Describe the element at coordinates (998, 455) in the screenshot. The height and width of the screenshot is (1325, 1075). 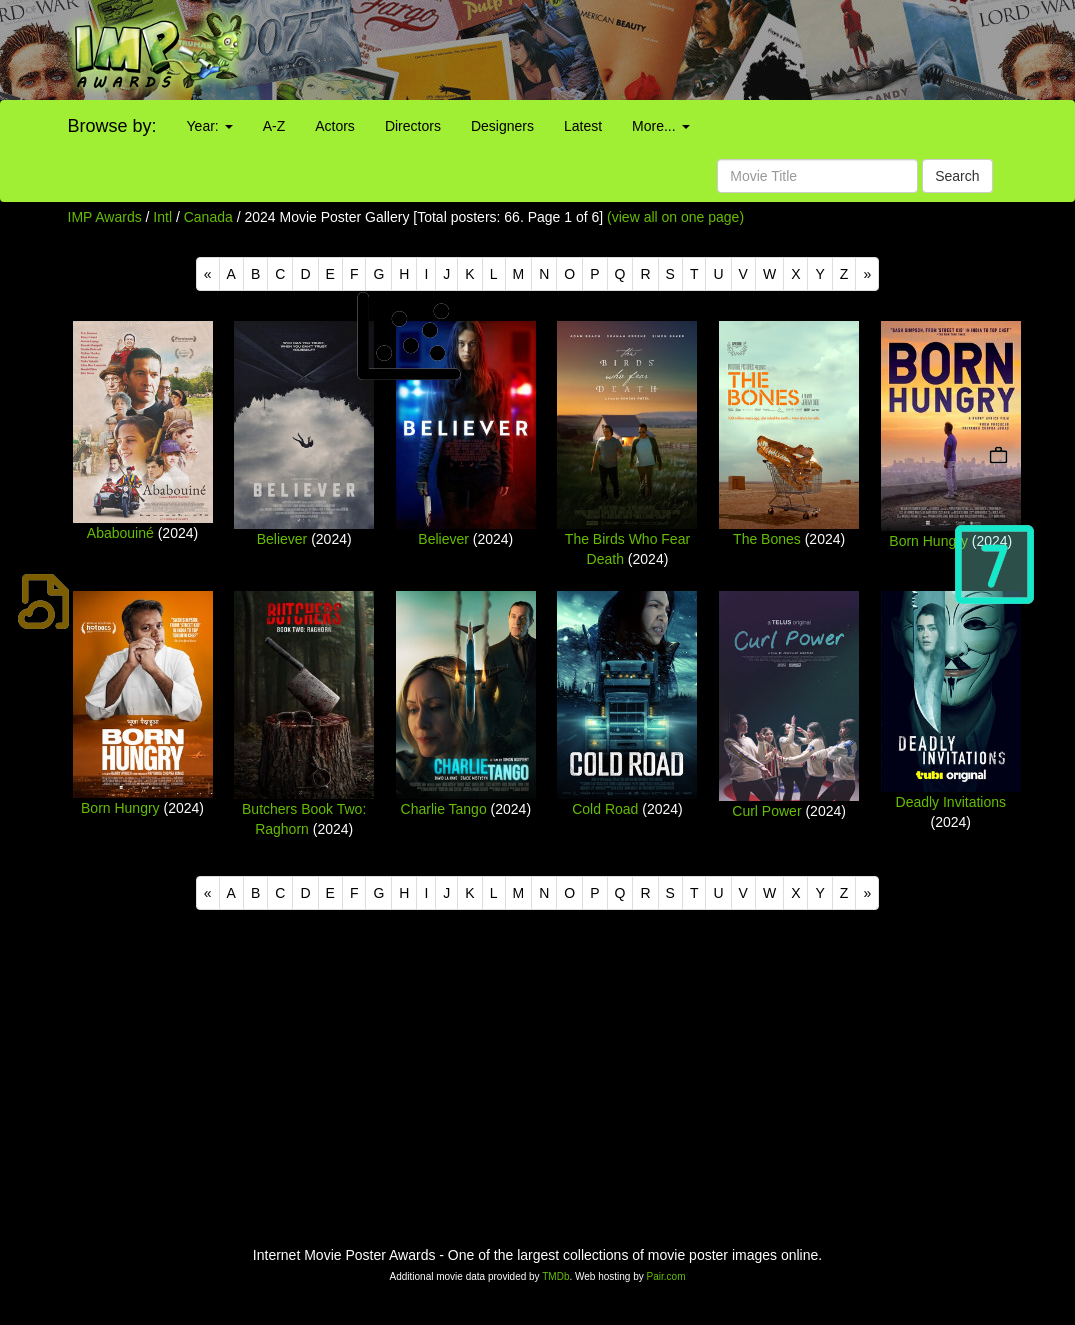
I see `view work or job-related content` at that location.